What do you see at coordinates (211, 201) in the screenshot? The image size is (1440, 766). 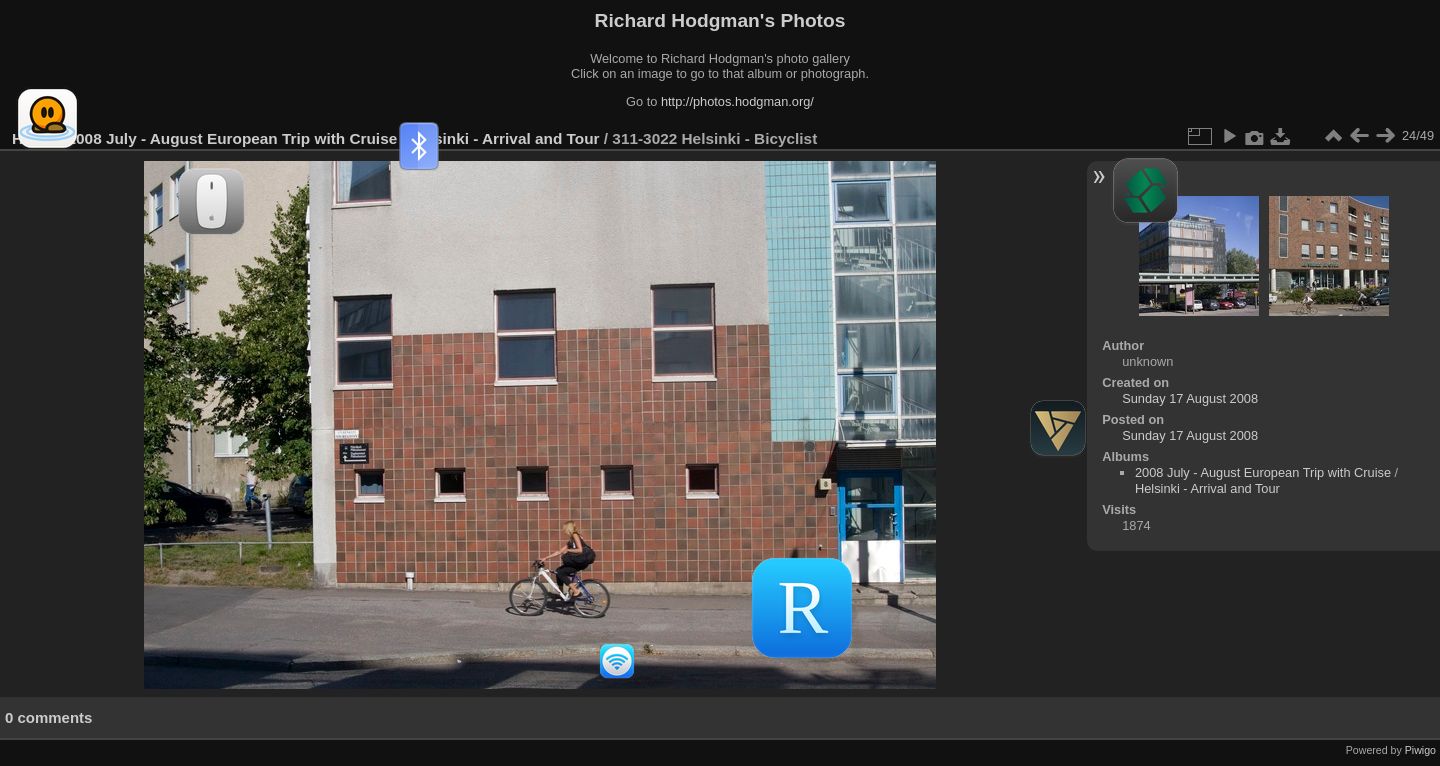 I see `open mouse and trackpad settings` at bounding box center [211, 201].